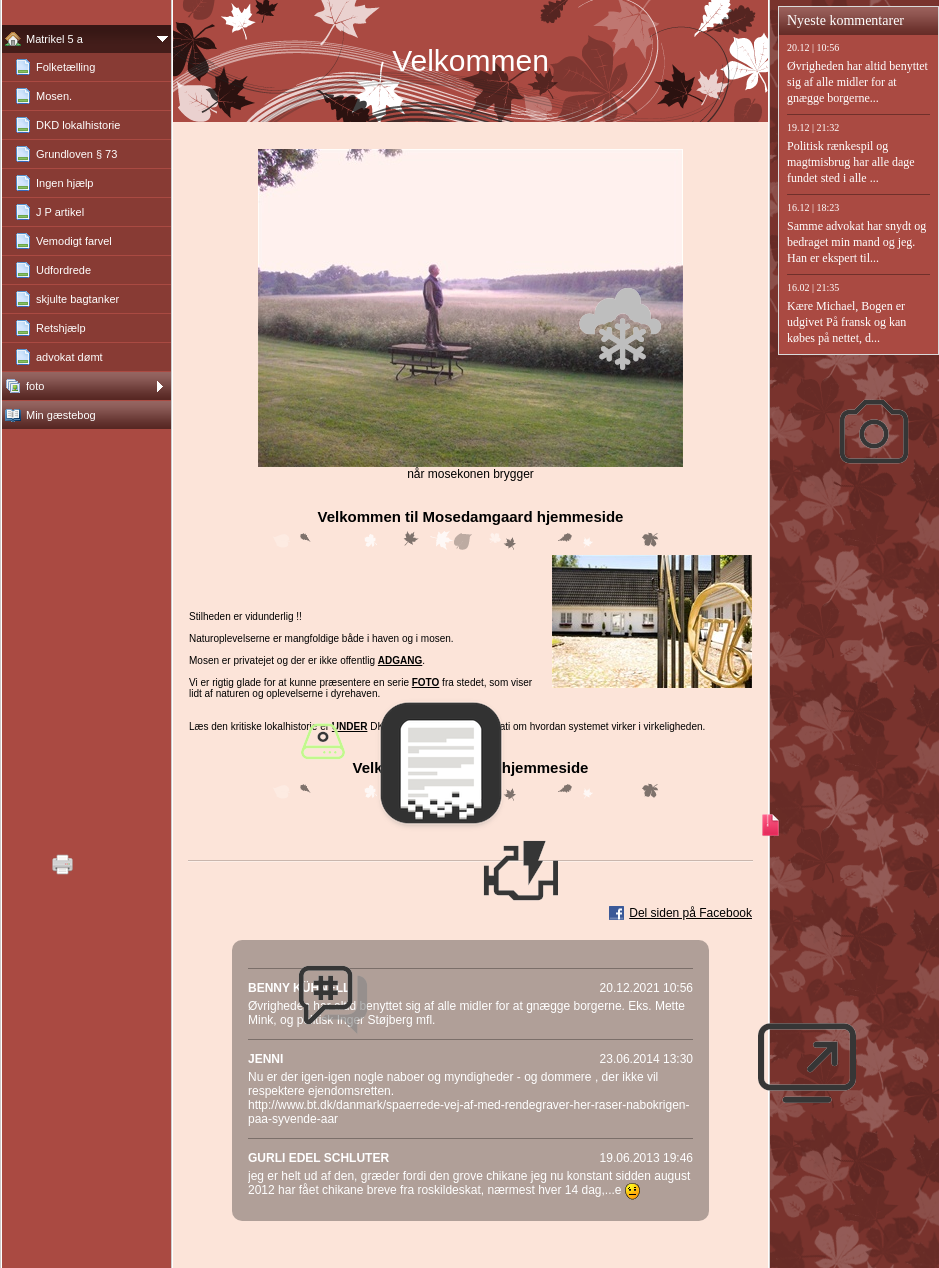 Image resolution: width=939 pixels, height=1268 pixels. Describe the element at coordinates (441, 763) in the screenshot. I see `open Buffer text editor app` at that location.